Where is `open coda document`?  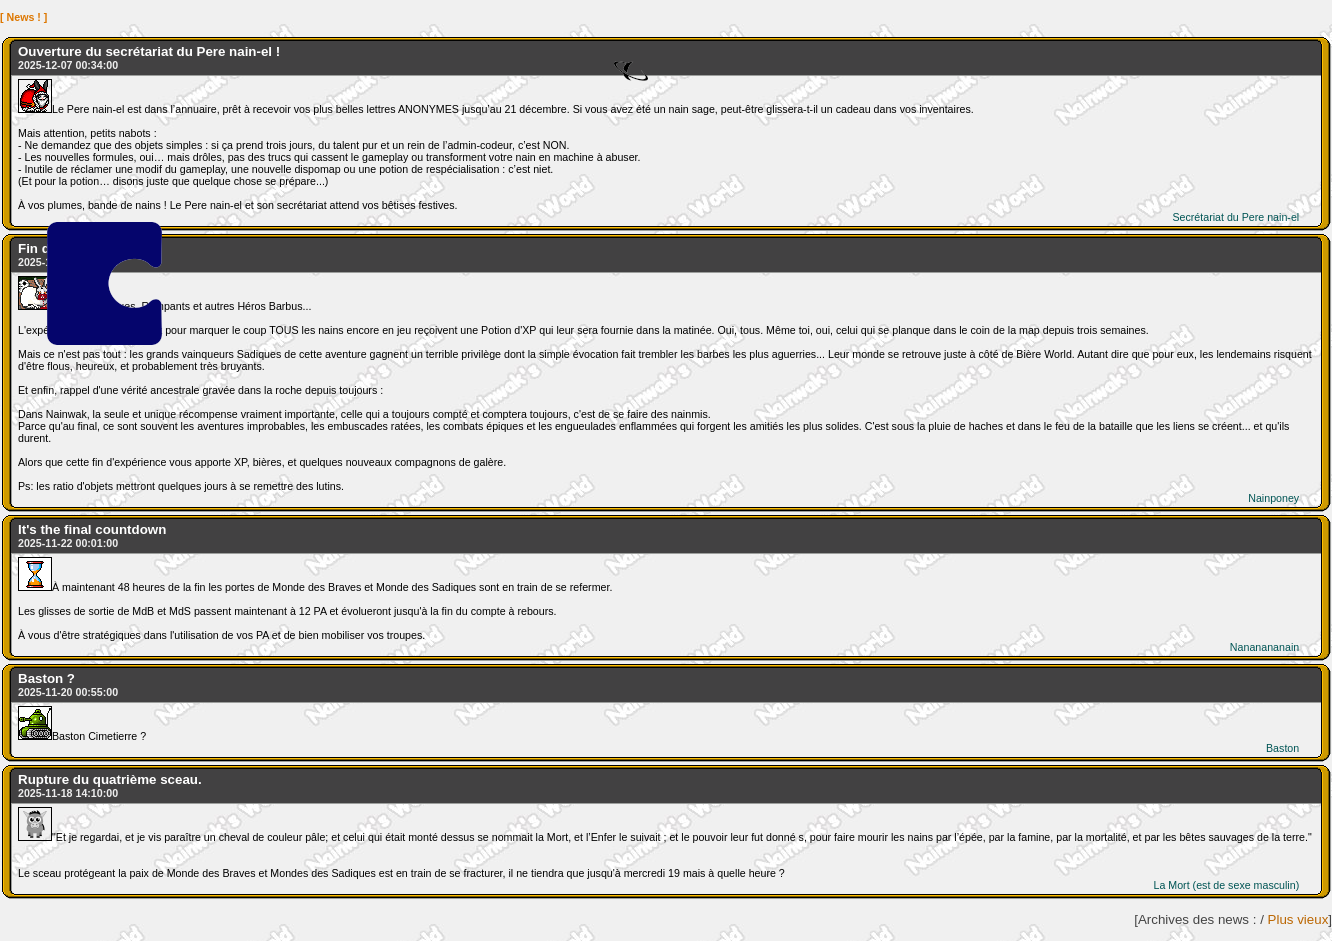
open coda document is located at coordinates (104, 283).